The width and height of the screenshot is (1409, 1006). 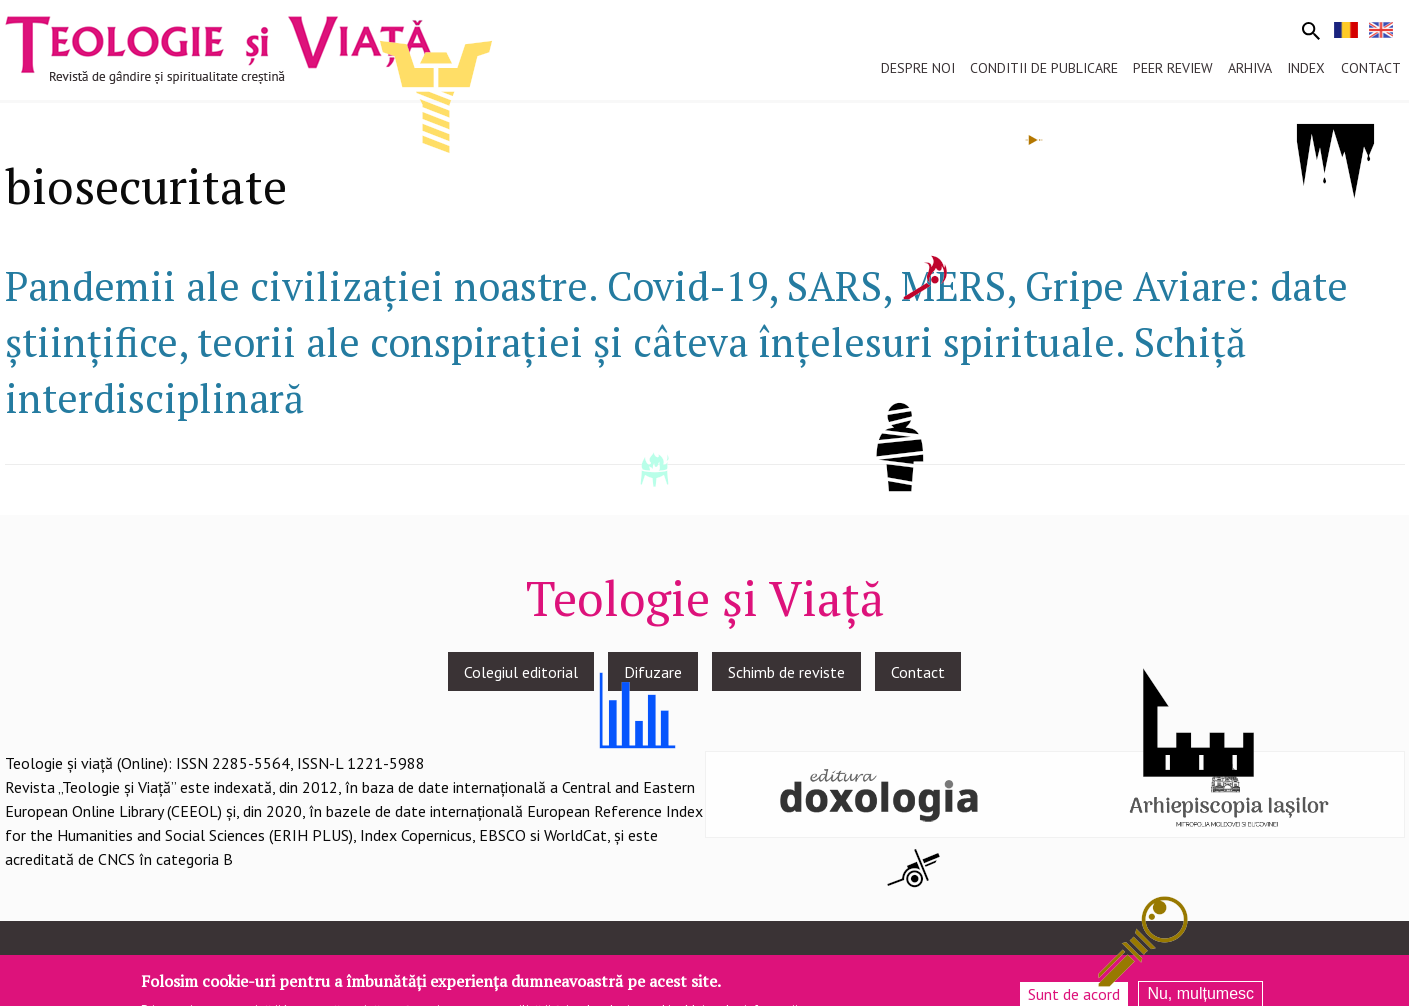 I want to click on cast a spell or use magic ability, so click(x=1147, y=937).